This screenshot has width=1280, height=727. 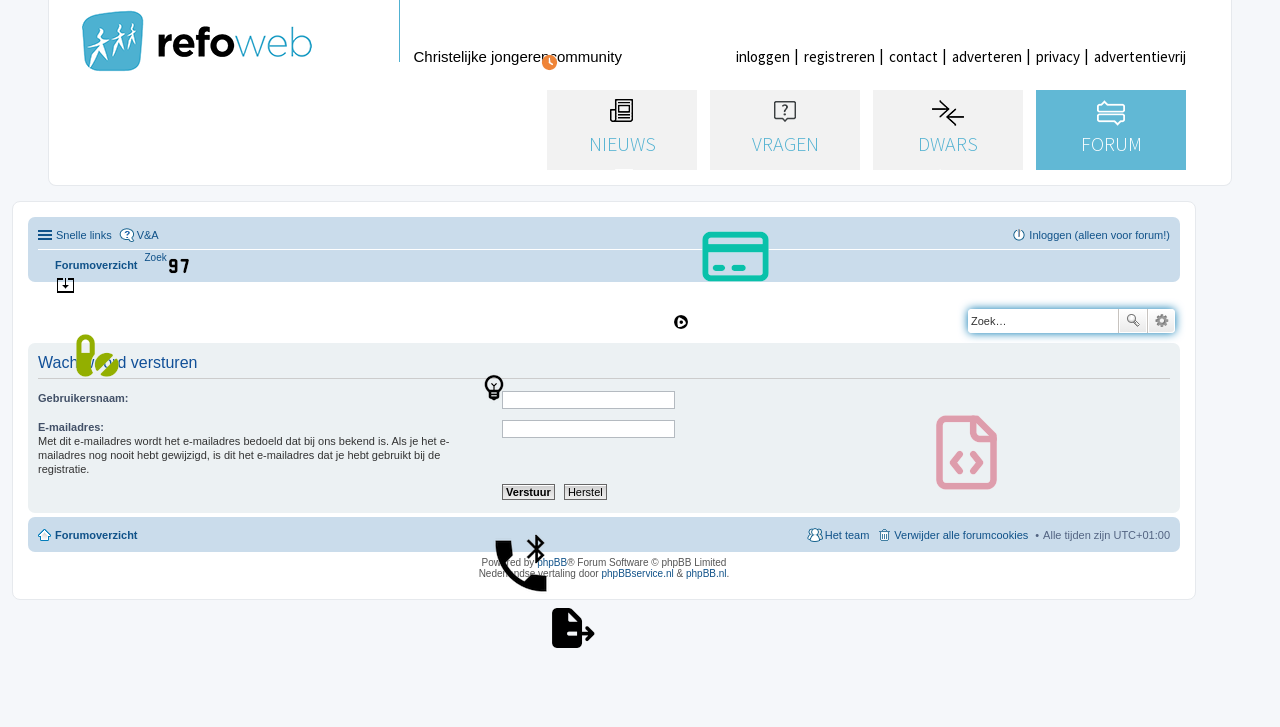 What do you see at coordinates (681, 322) in the screenshot?
I see `centercode brand logo` at bounding box center [681, 322].